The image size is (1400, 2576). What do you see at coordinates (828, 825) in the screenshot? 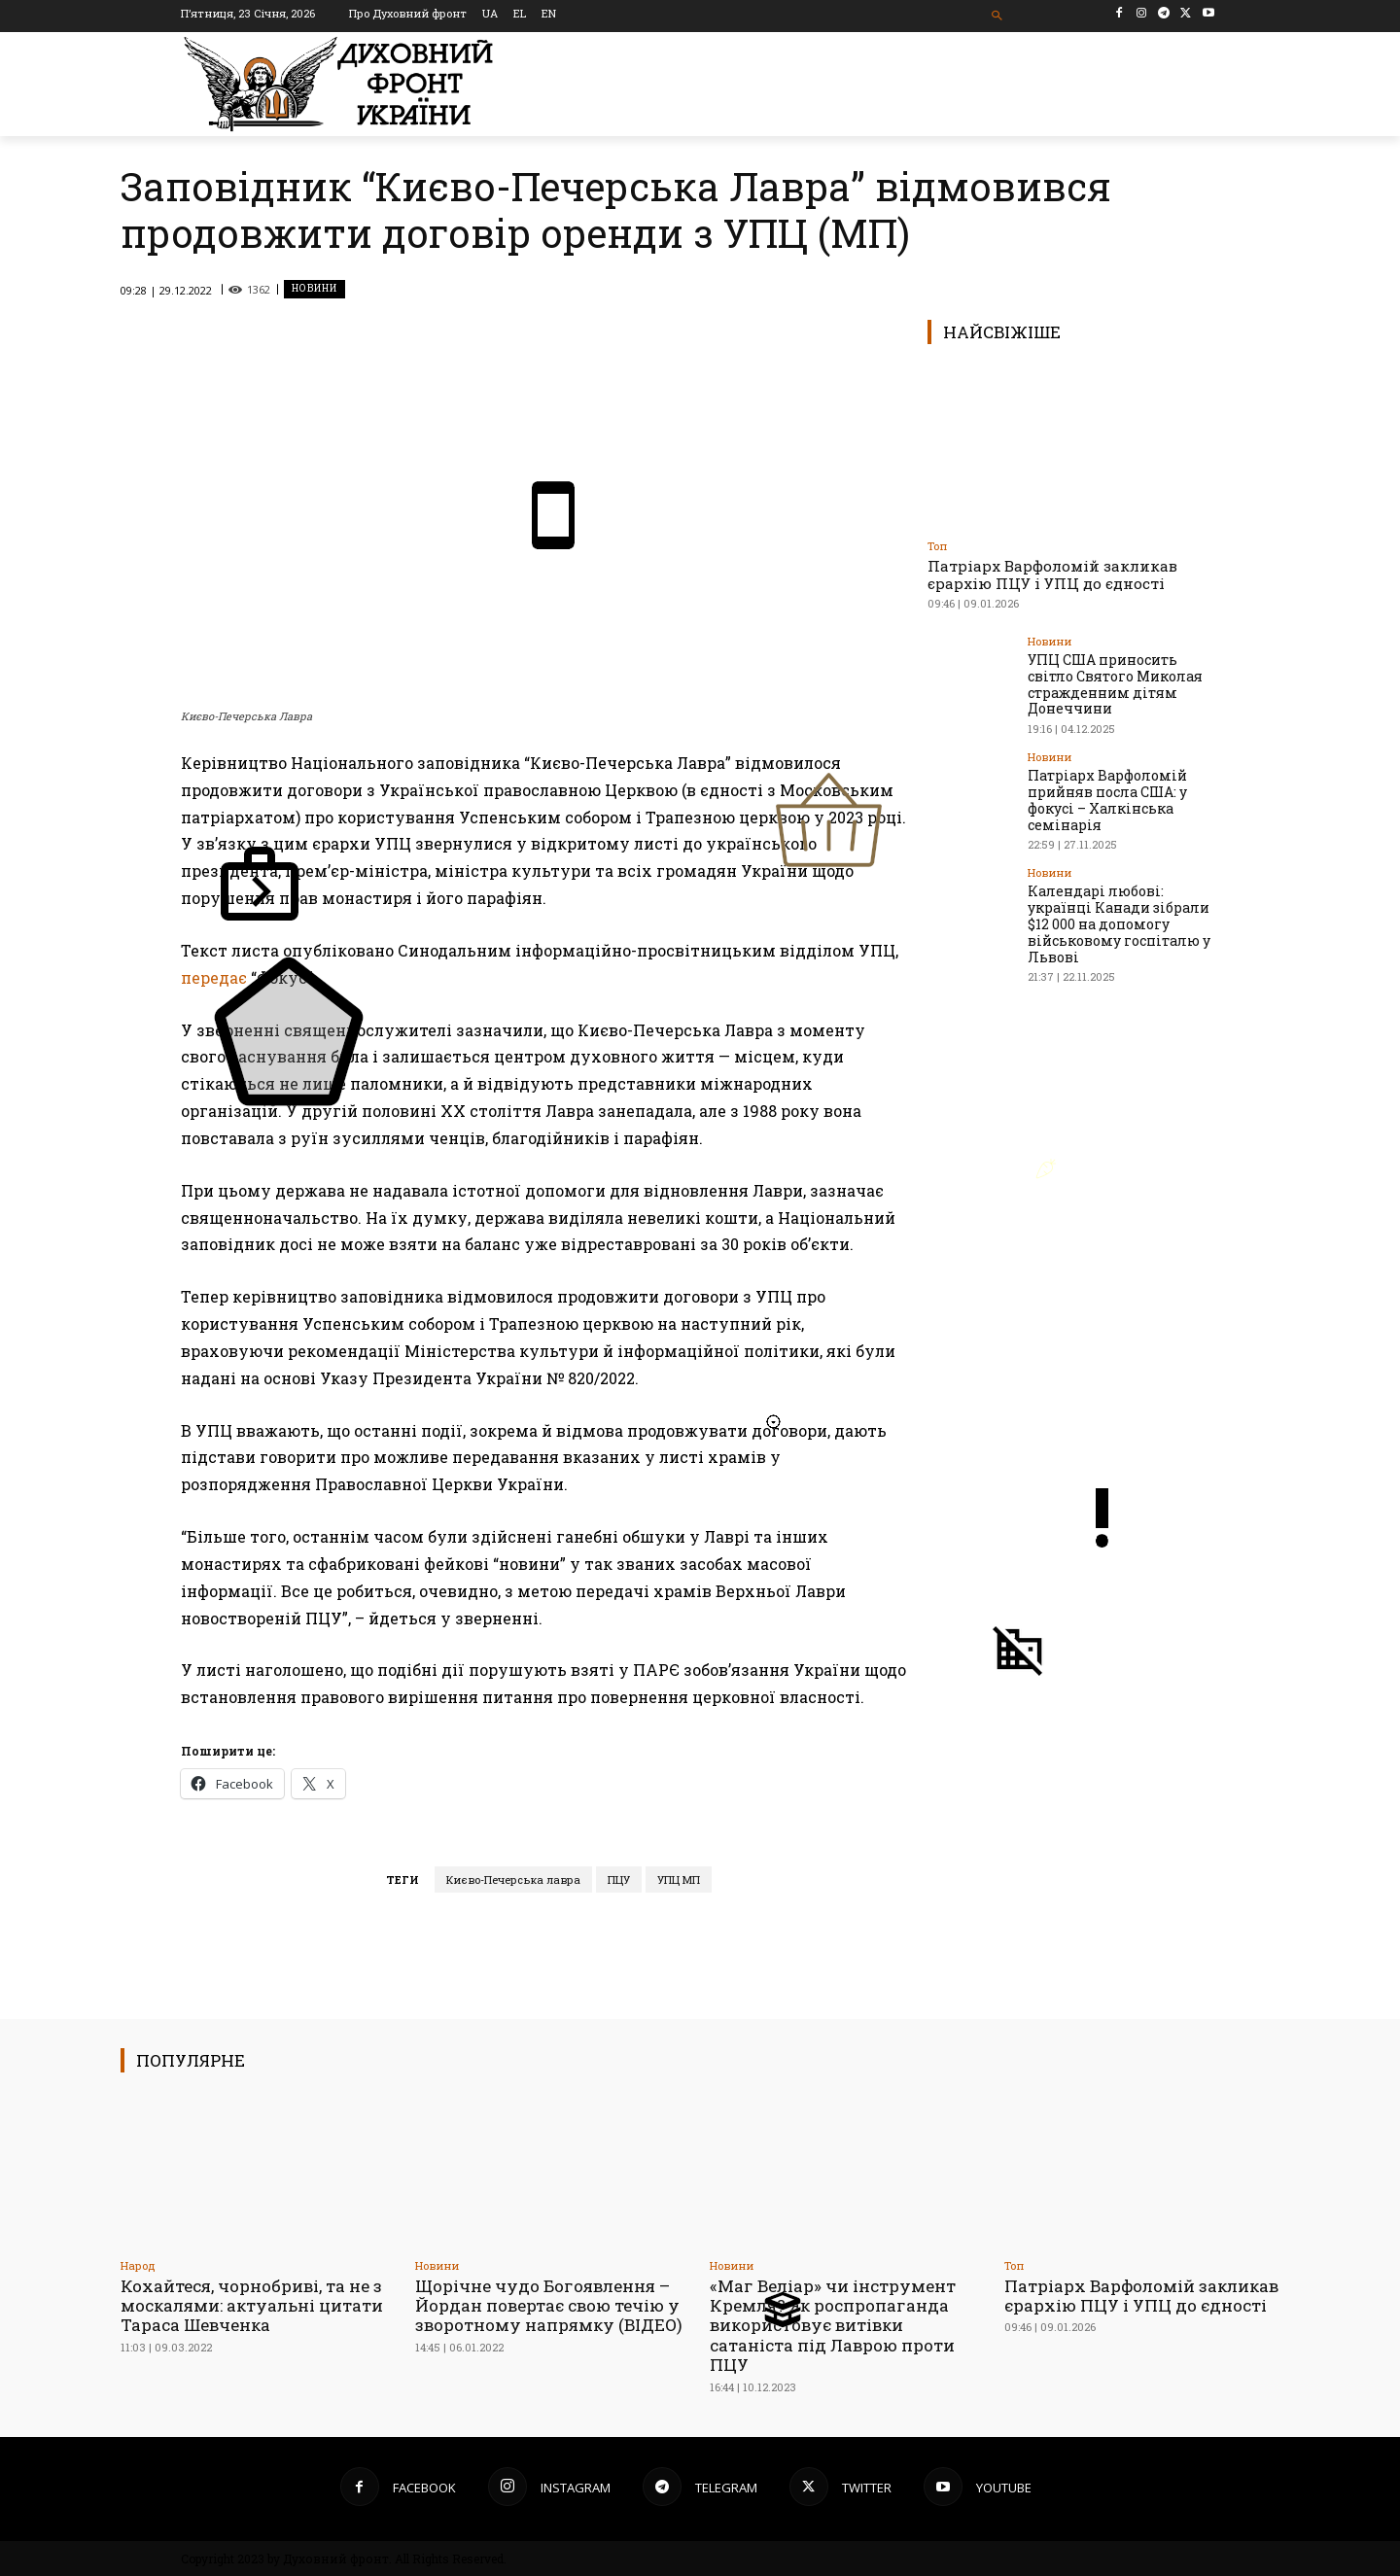
I see `view your shopping basket` at bounding box center [828, 825].